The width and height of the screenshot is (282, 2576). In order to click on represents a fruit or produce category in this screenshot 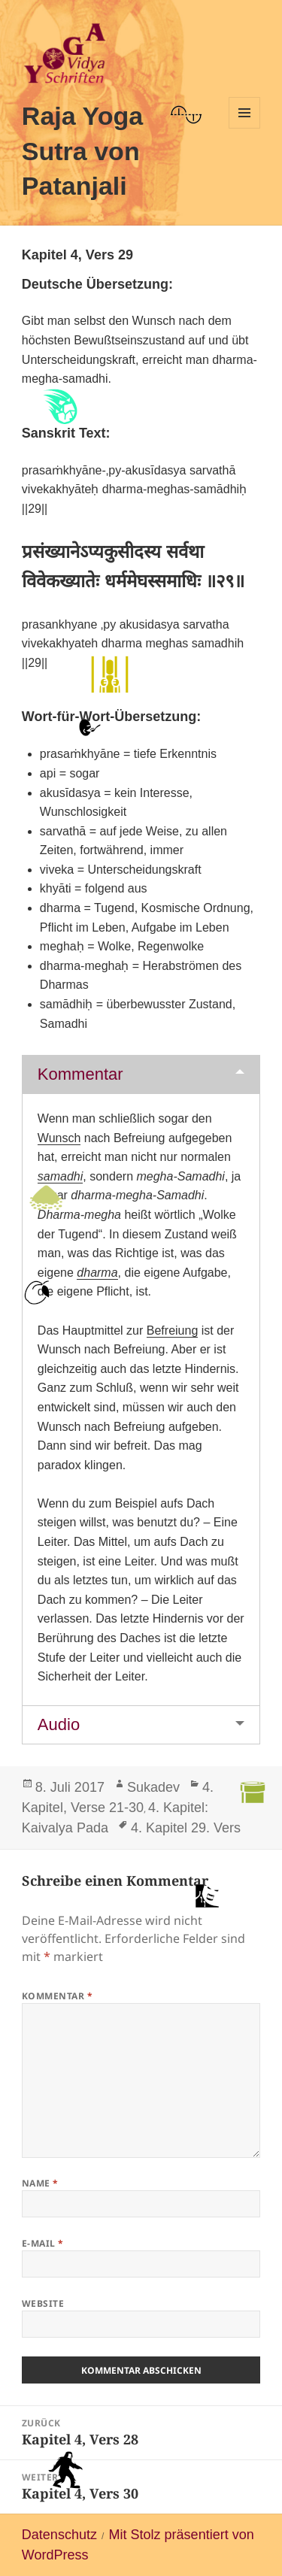, I will do `click(37, 1293)`.